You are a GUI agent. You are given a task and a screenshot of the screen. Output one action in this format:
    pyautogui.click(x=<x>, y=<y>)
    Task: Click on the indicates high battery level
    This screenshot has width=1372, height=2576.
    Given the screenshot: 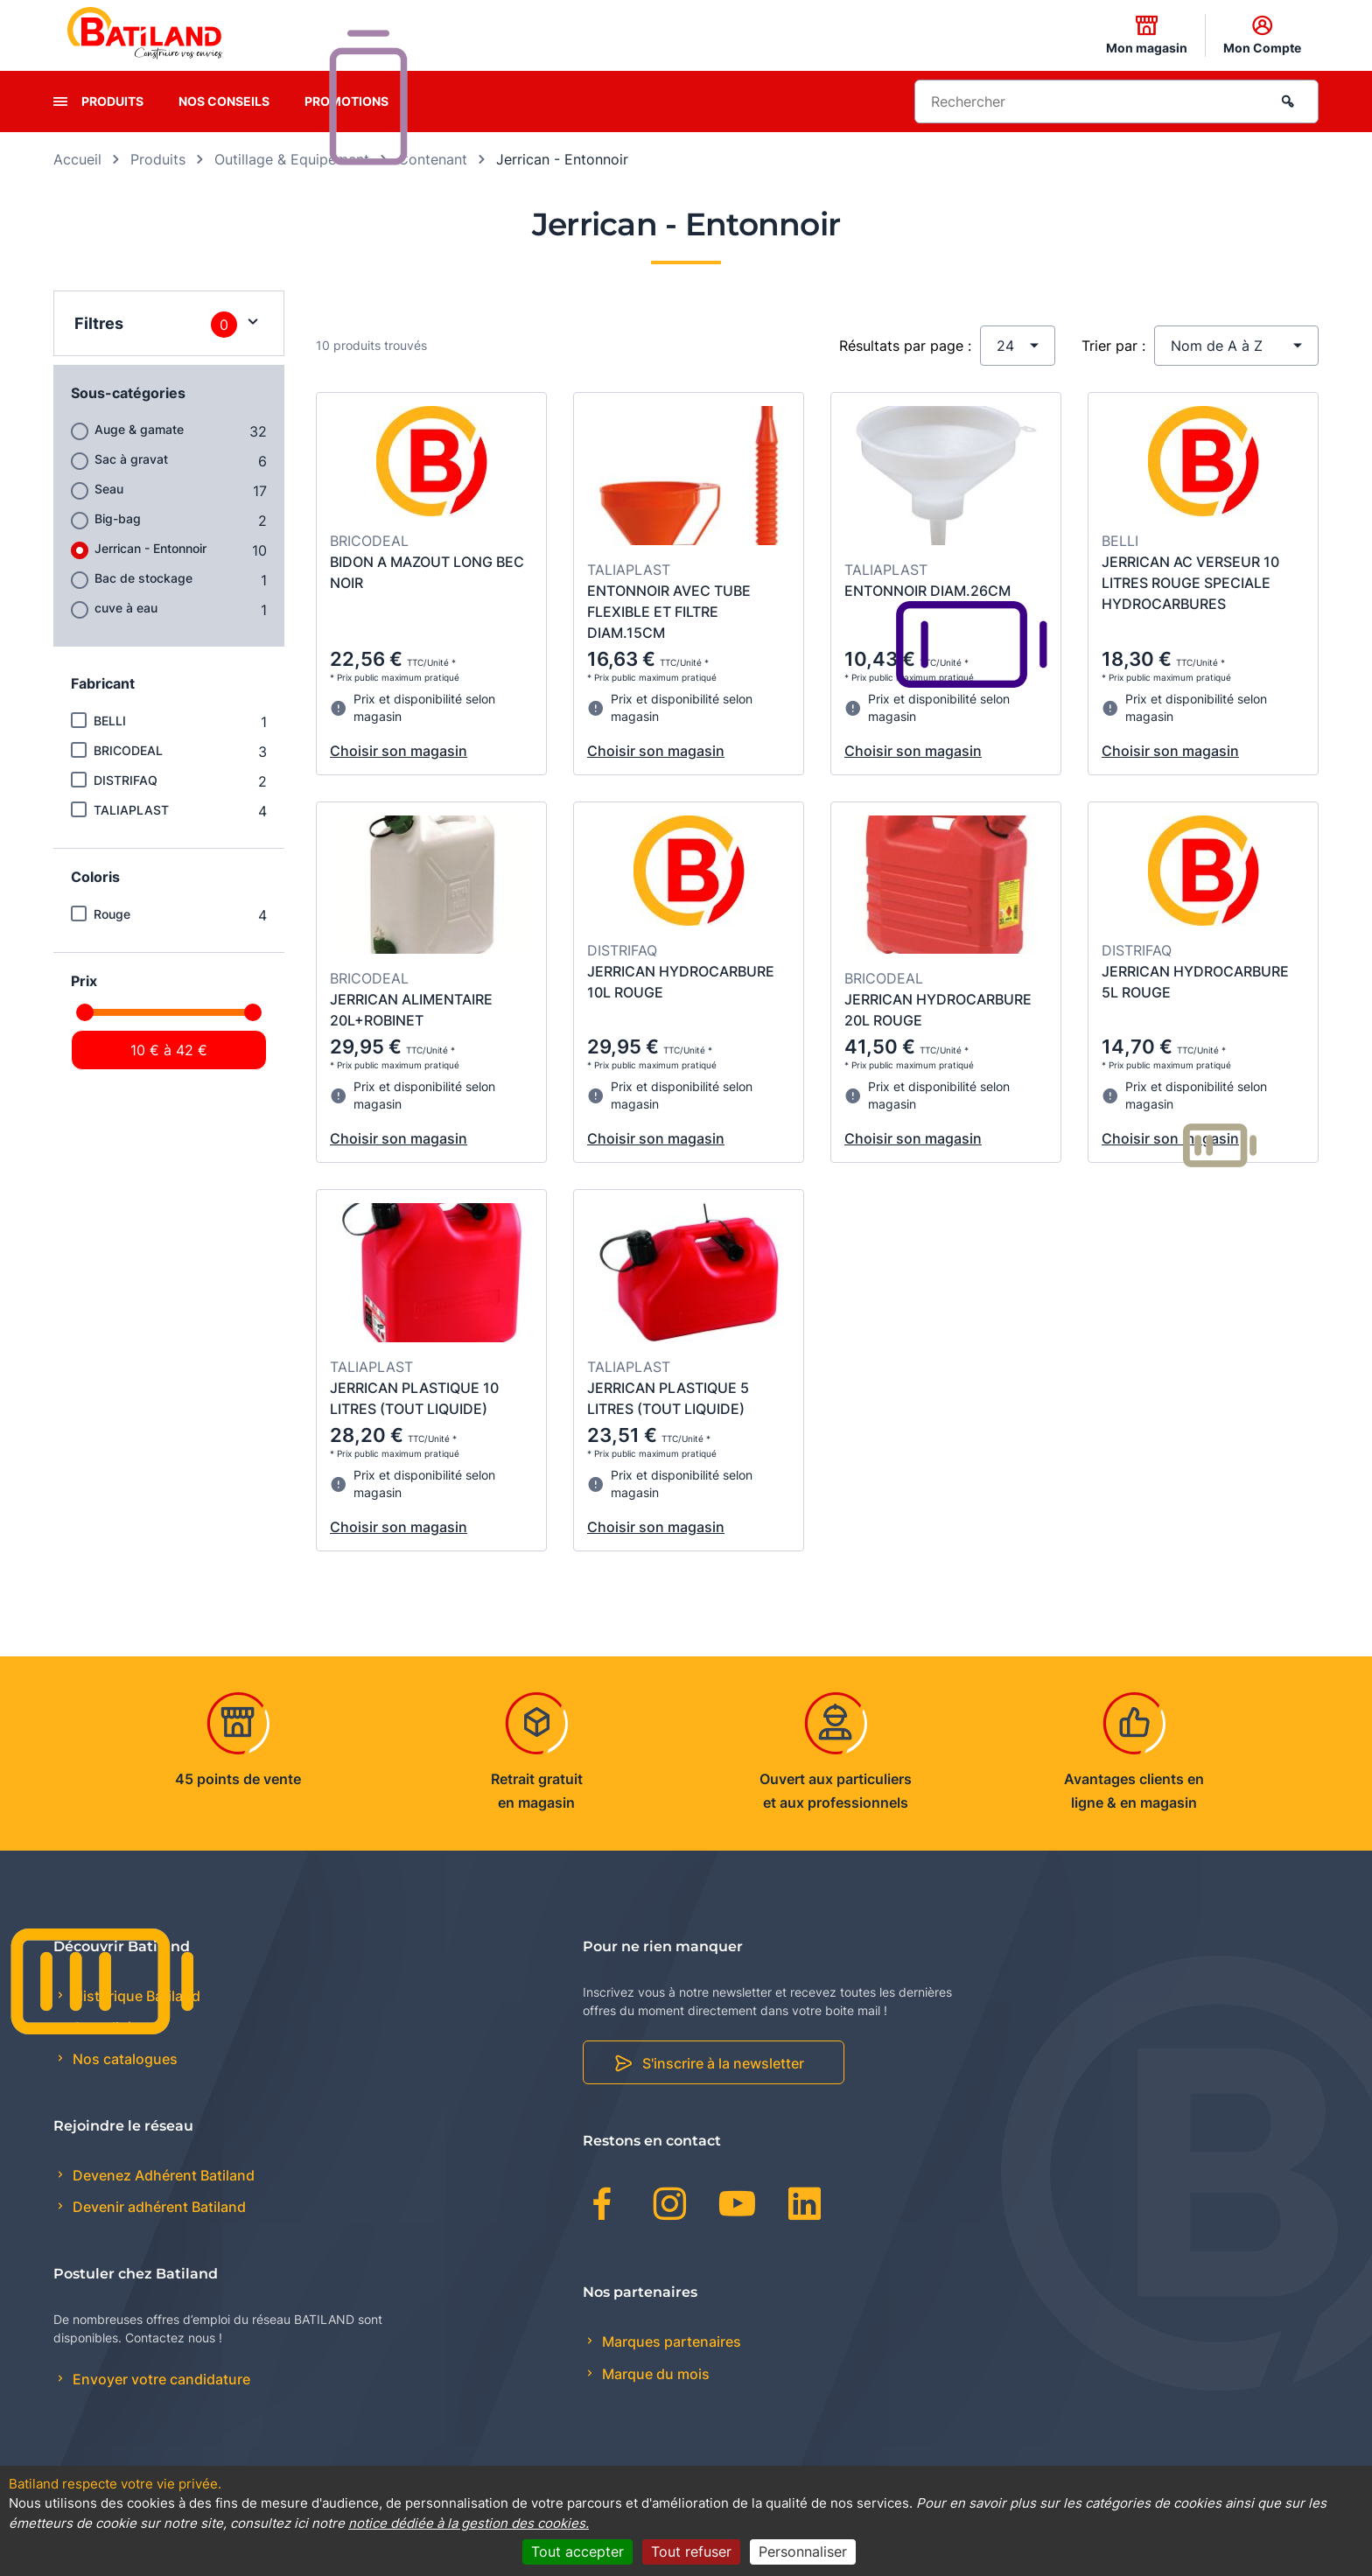 What is the action you would take?
    pyautogui.click(x=99, y=1981)
    